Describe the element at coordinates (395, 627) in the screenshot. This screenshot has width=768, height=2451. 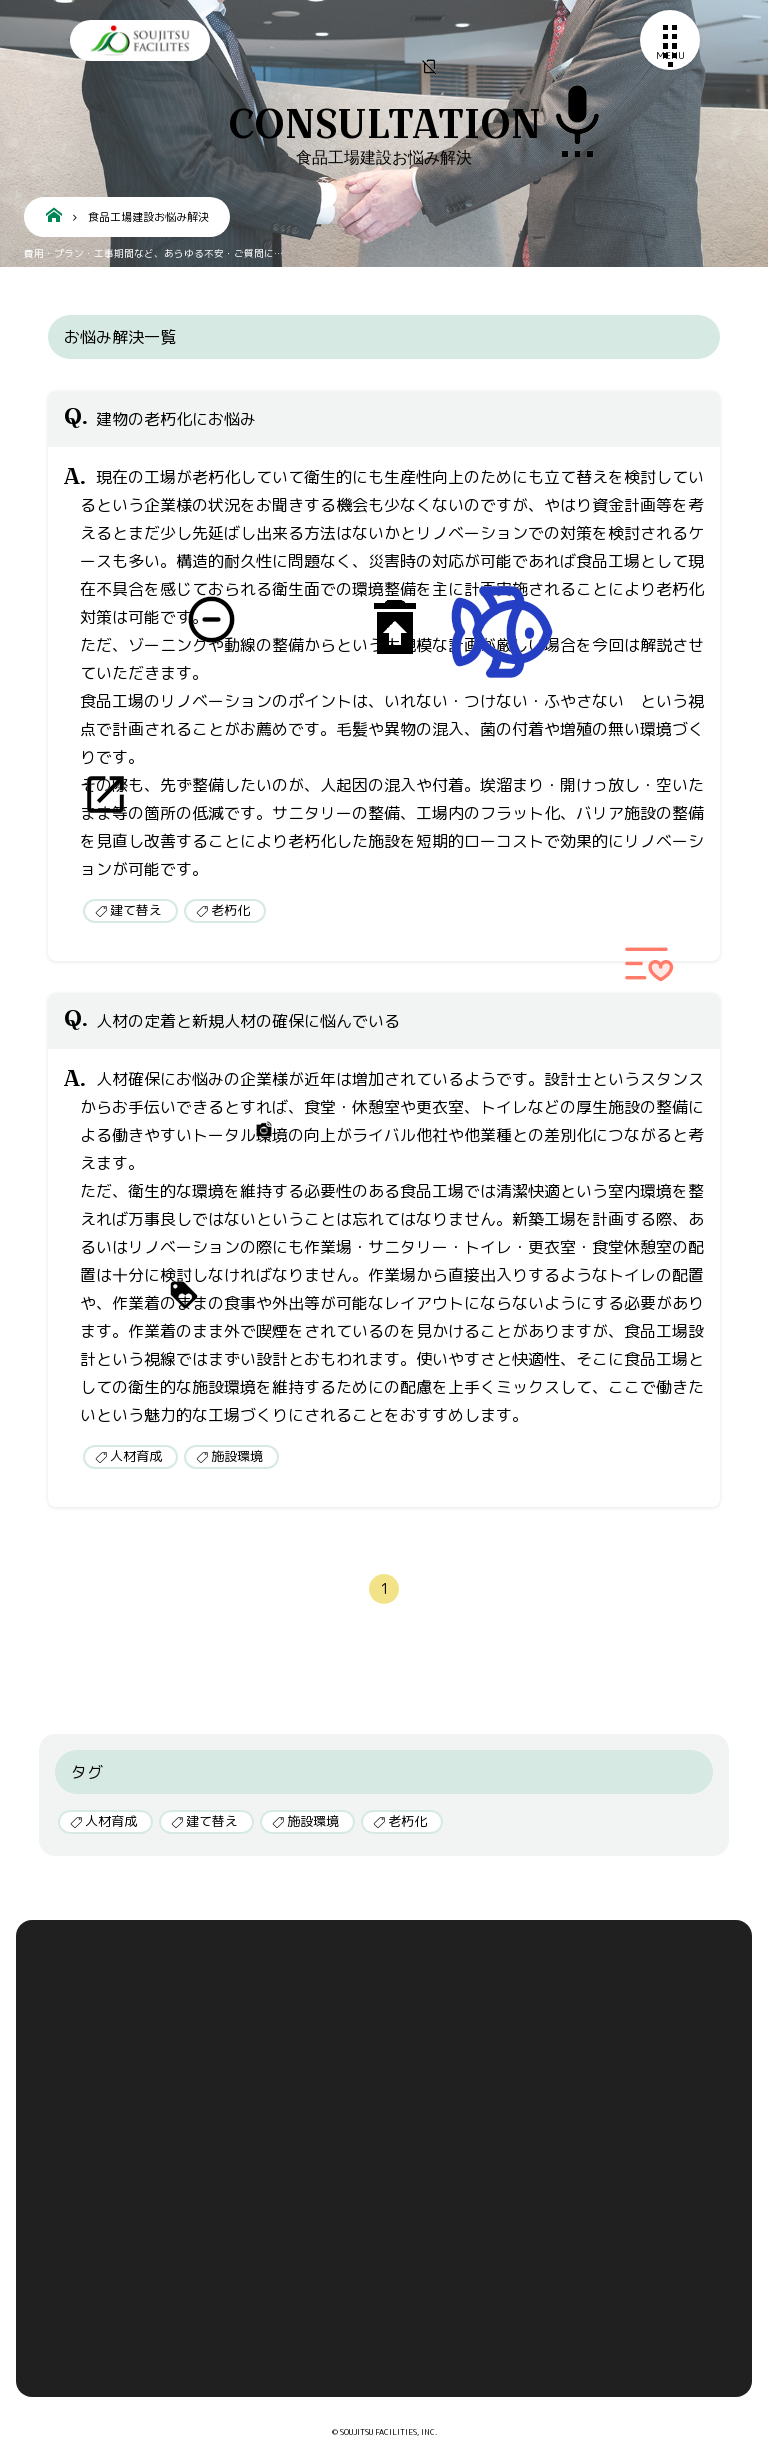
I see `restore a deleted item from trash` at that location.